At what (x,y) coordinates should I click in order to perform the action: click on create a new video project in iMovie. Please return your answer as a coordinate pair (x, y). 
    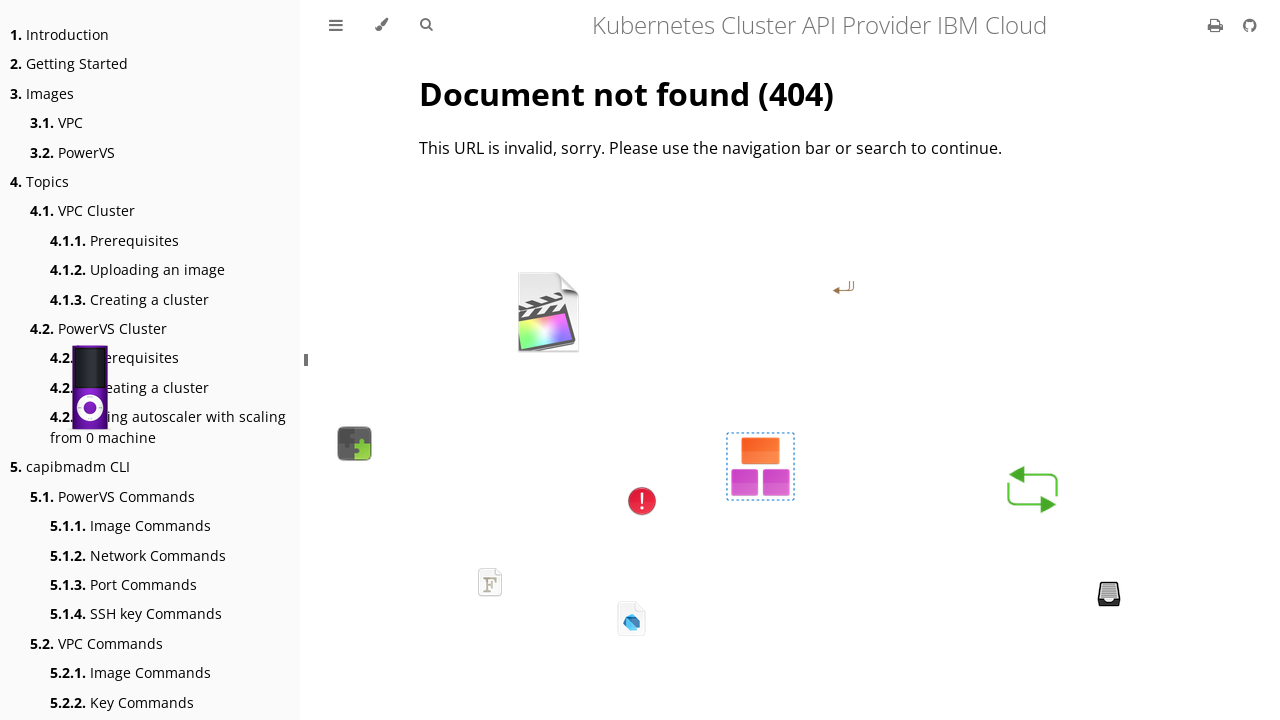
    Looking at the image, I should click on (548, 313).